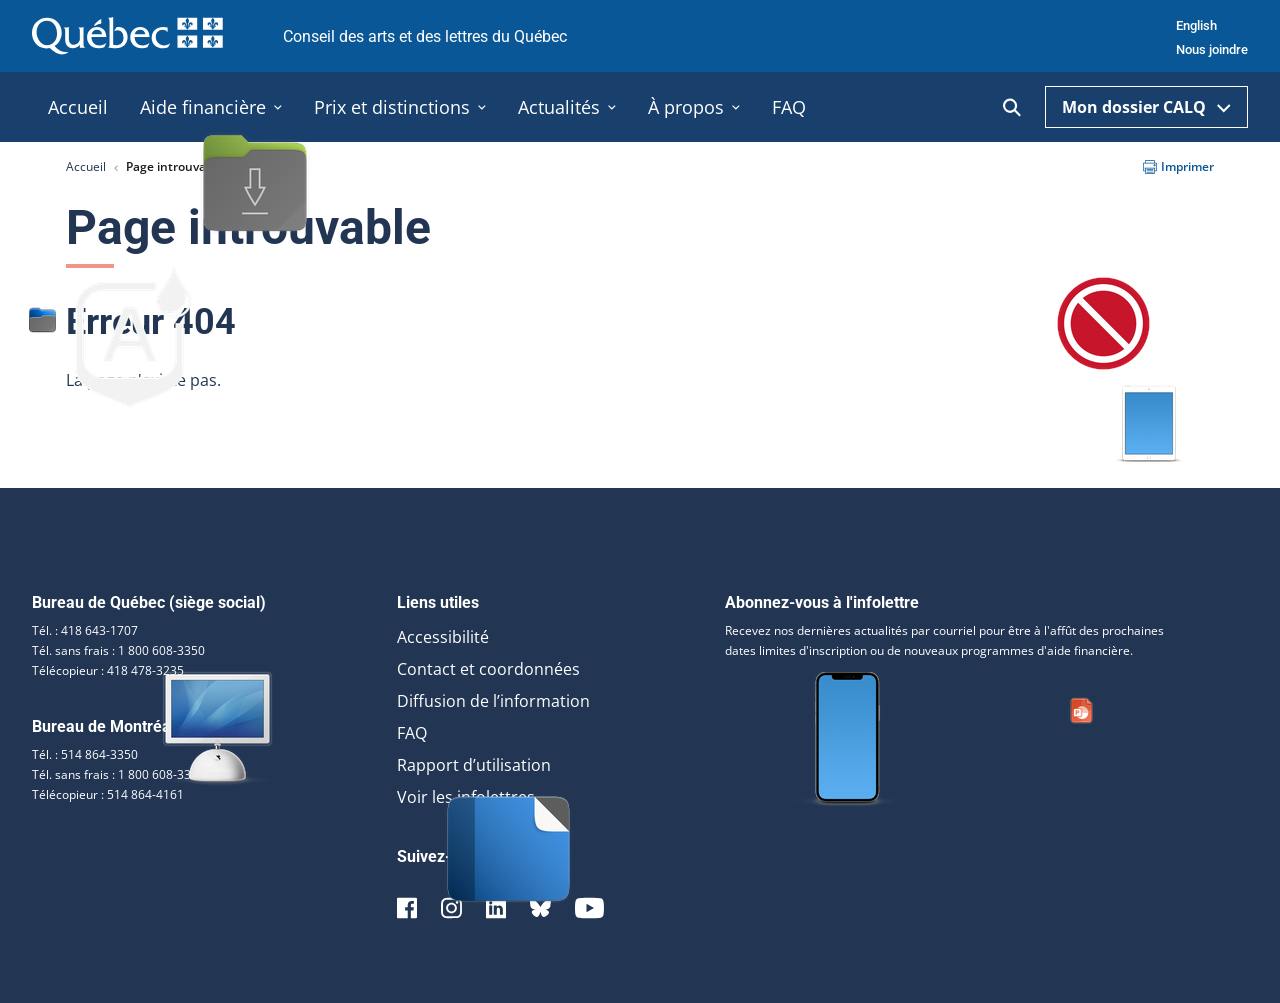  I want to click on represents an imac g4 device in system settings, so click(217, 724).